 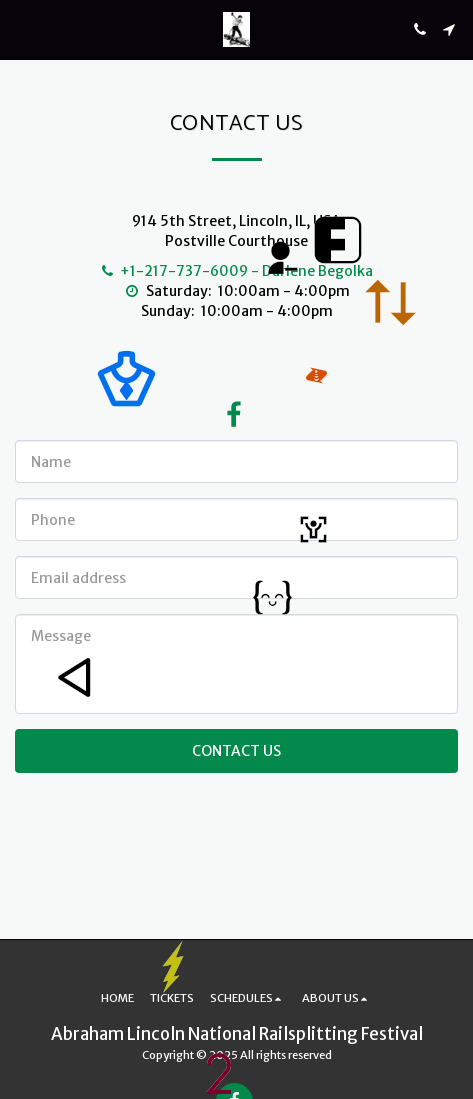 What do you see at coordinates (280, 258) in the screenshot?
I see `remove a user or contact` at bounding box center [280, 258].